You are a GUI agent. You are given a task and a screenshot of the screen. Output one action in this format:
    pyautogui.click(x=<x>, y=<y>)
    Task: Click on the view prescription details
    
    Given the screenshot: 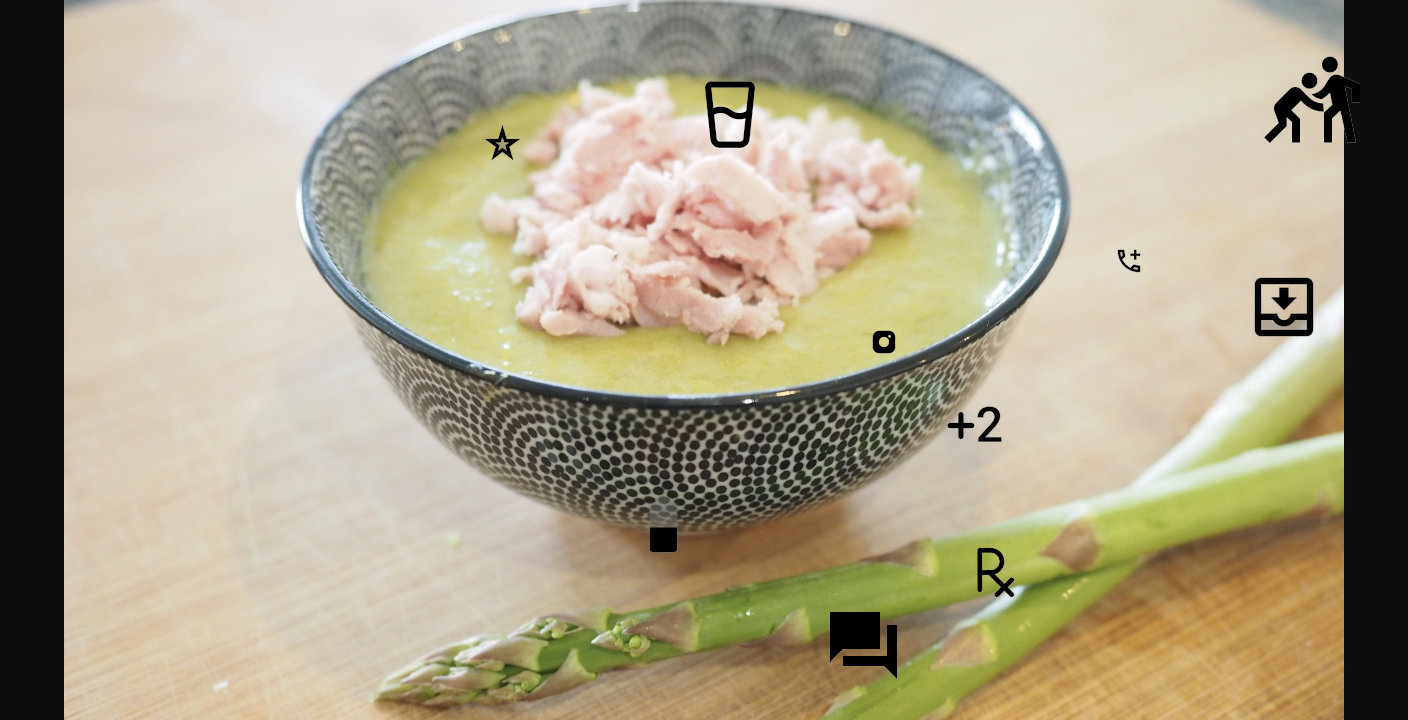 What is the action you would take?
    pyautogui.click(x=994, y=572)
    